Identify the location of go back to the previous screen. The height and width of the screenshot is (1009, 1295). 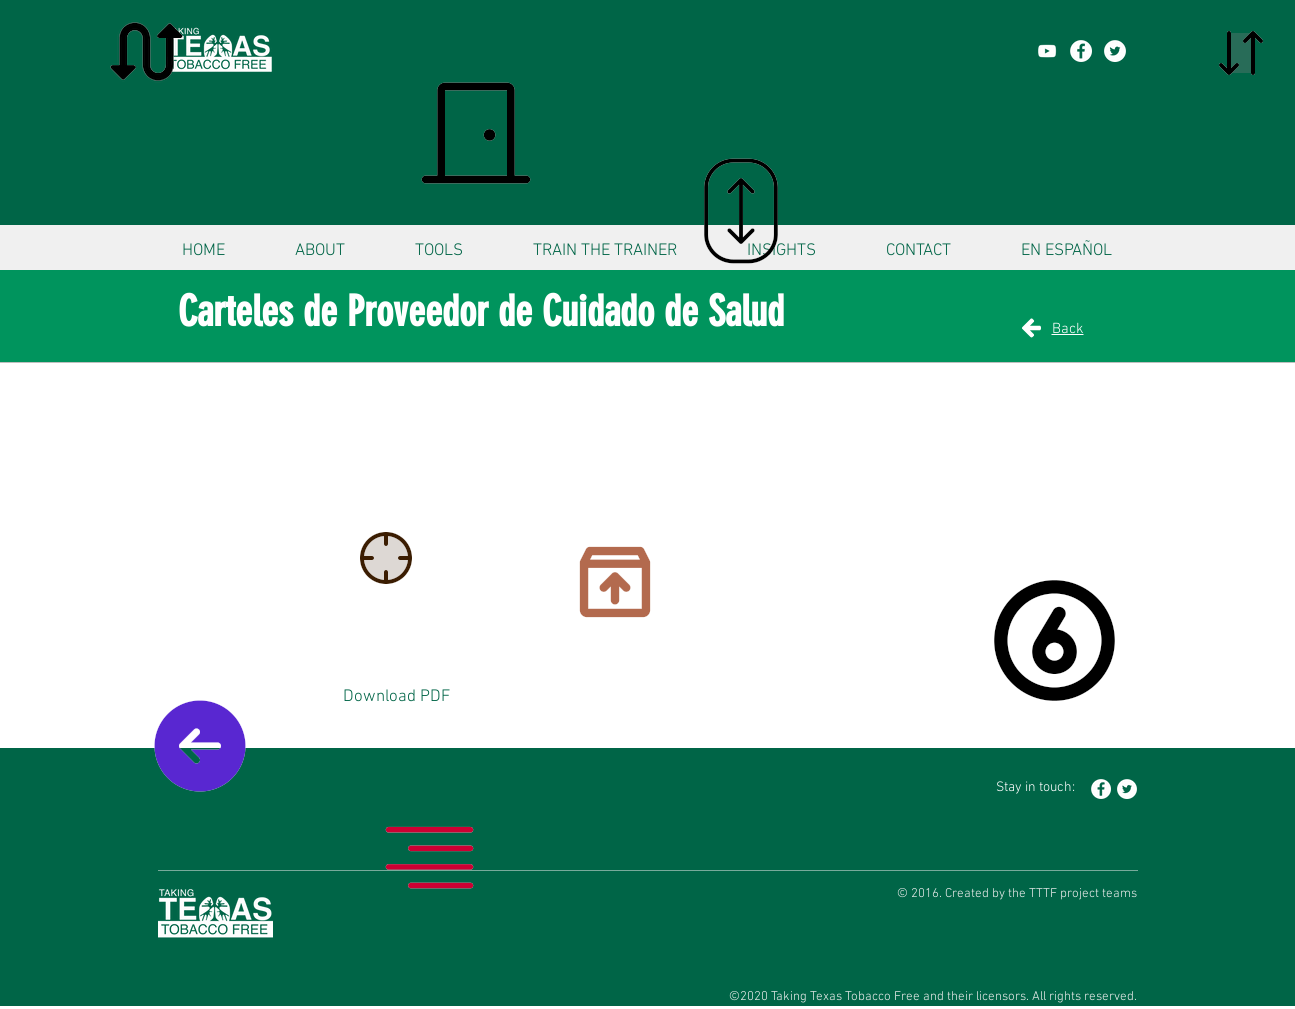
(200, 746).